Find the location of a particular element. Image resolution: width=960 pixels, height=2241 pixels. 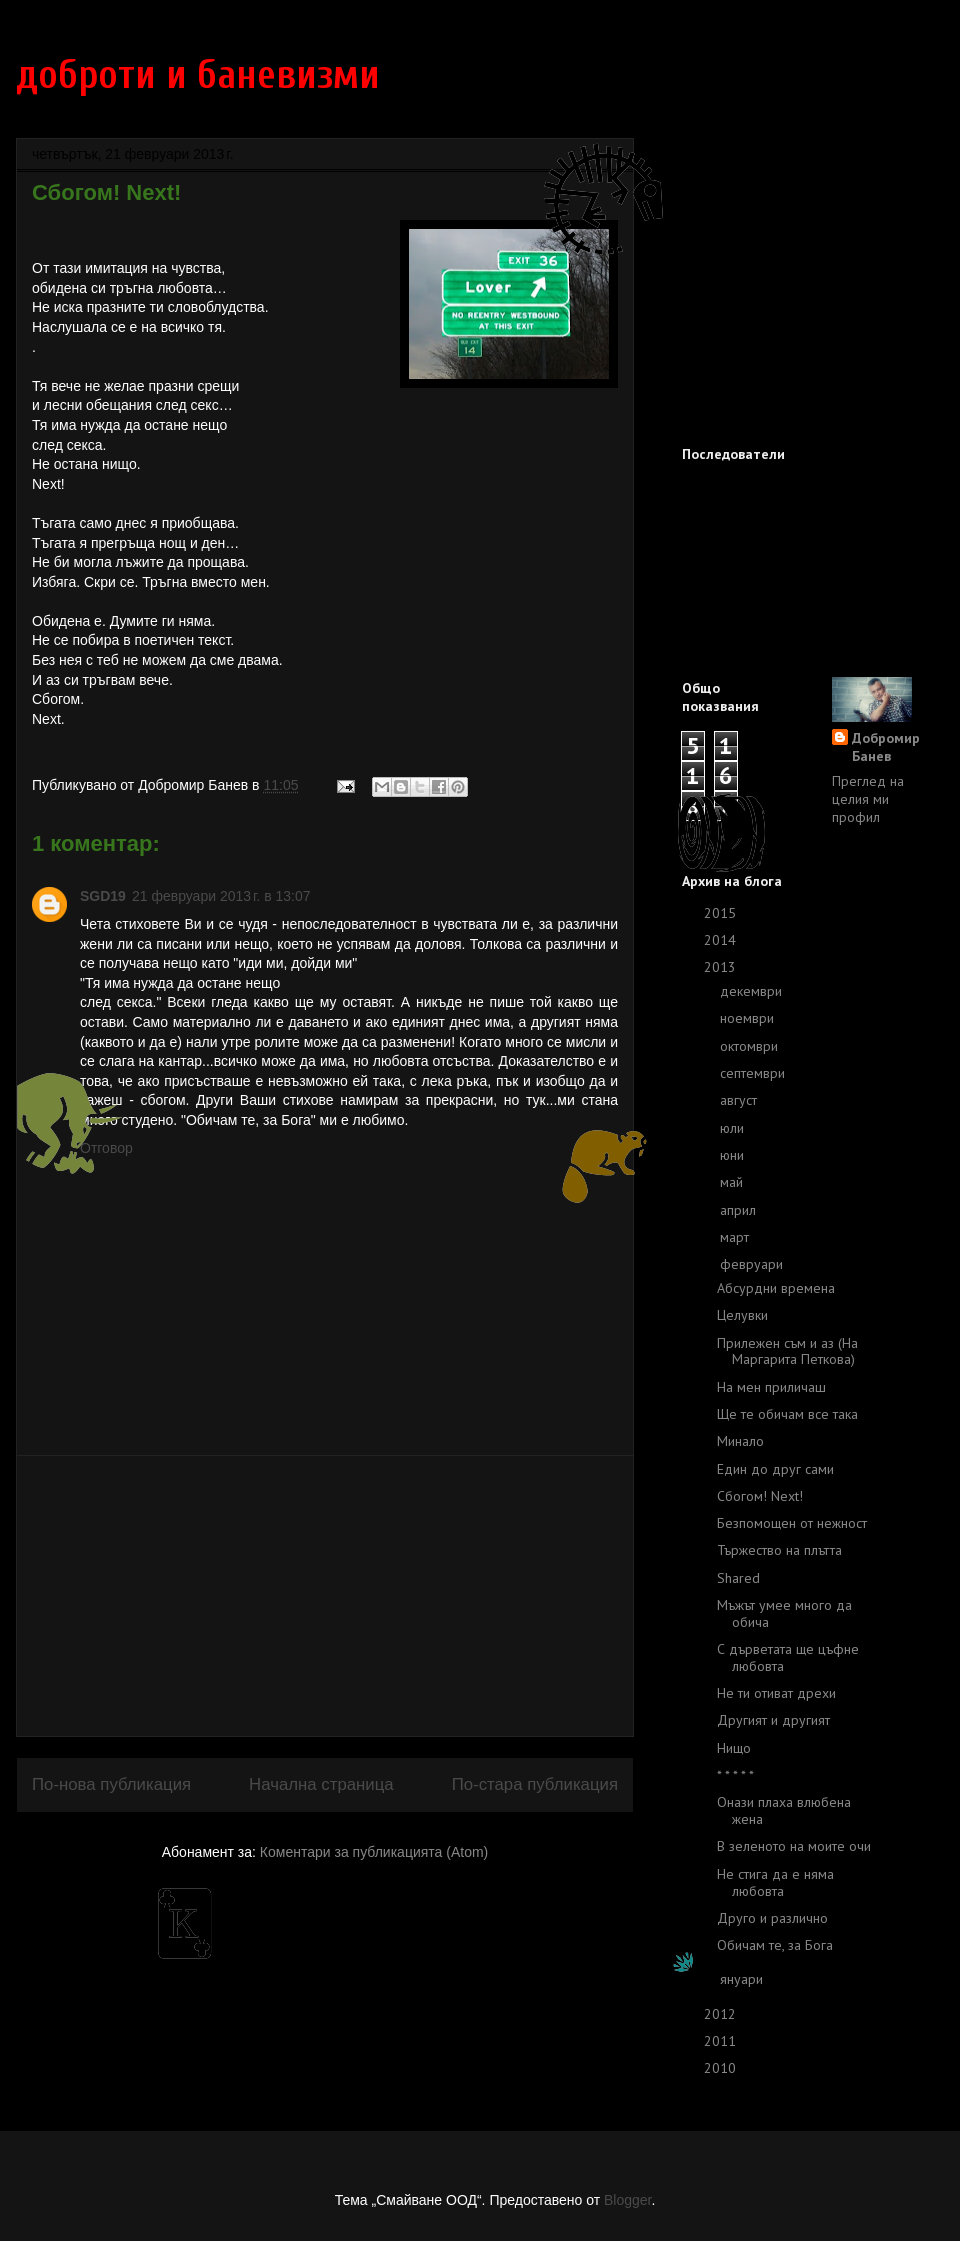

hay bale resource in farming simulation game is located at coordinates (721, 832).